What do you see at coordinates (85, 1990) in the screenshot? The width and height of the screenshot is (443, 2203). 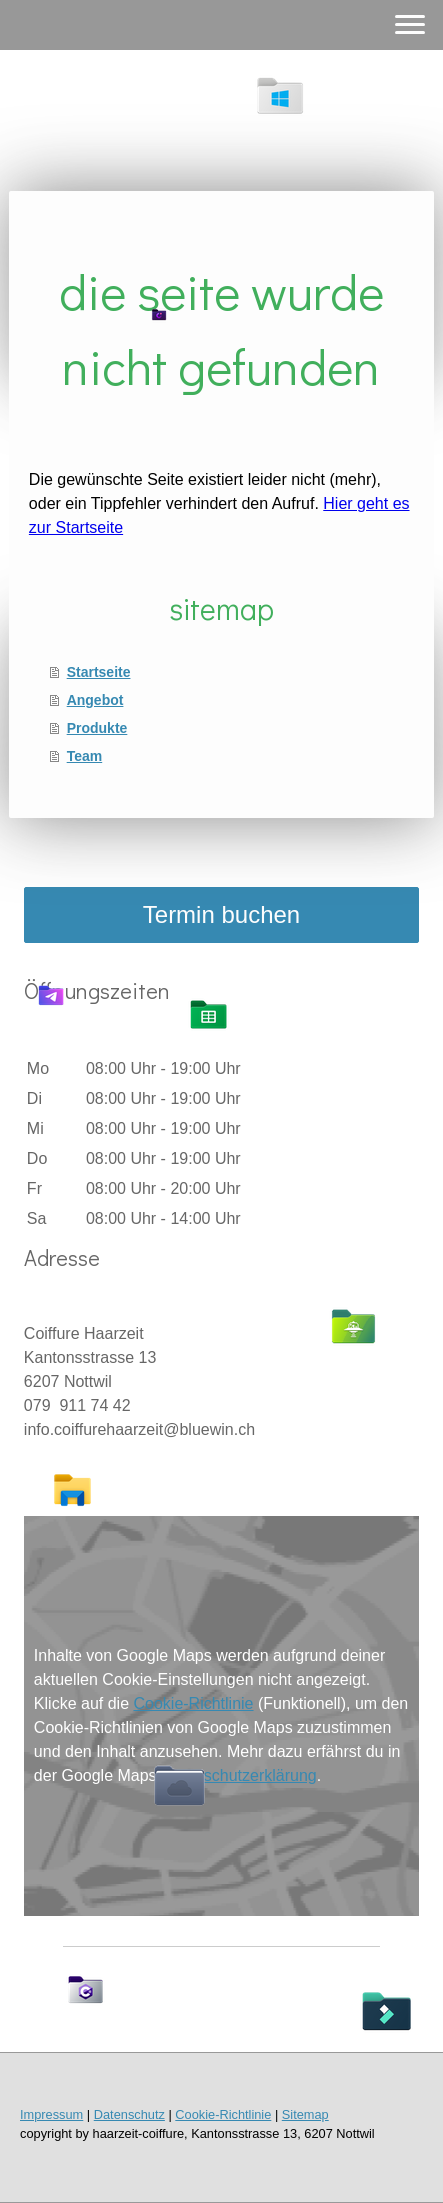 I see `folder containing C# project files` at bounding box center [85, 1990].